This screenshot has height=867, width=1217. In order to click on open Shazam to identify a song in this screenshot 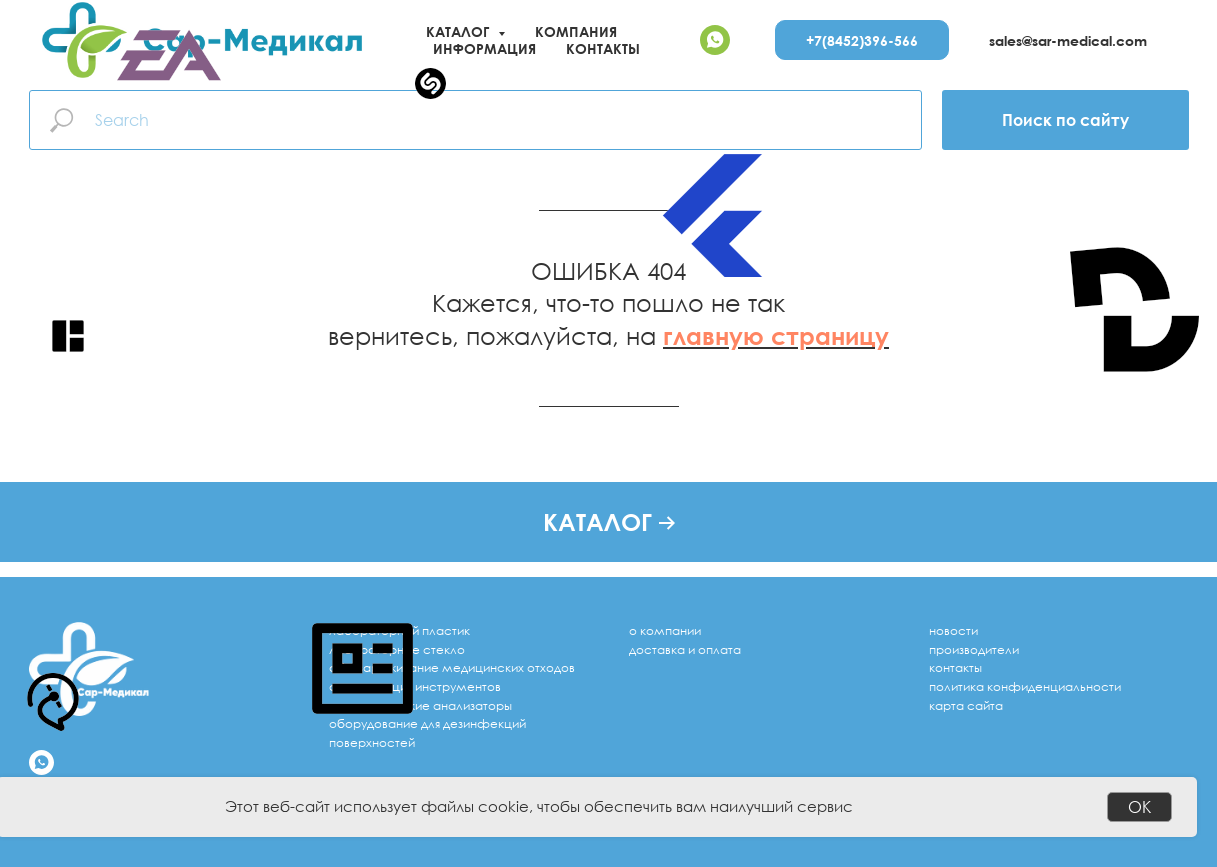, I will do `click(430, 83)`.